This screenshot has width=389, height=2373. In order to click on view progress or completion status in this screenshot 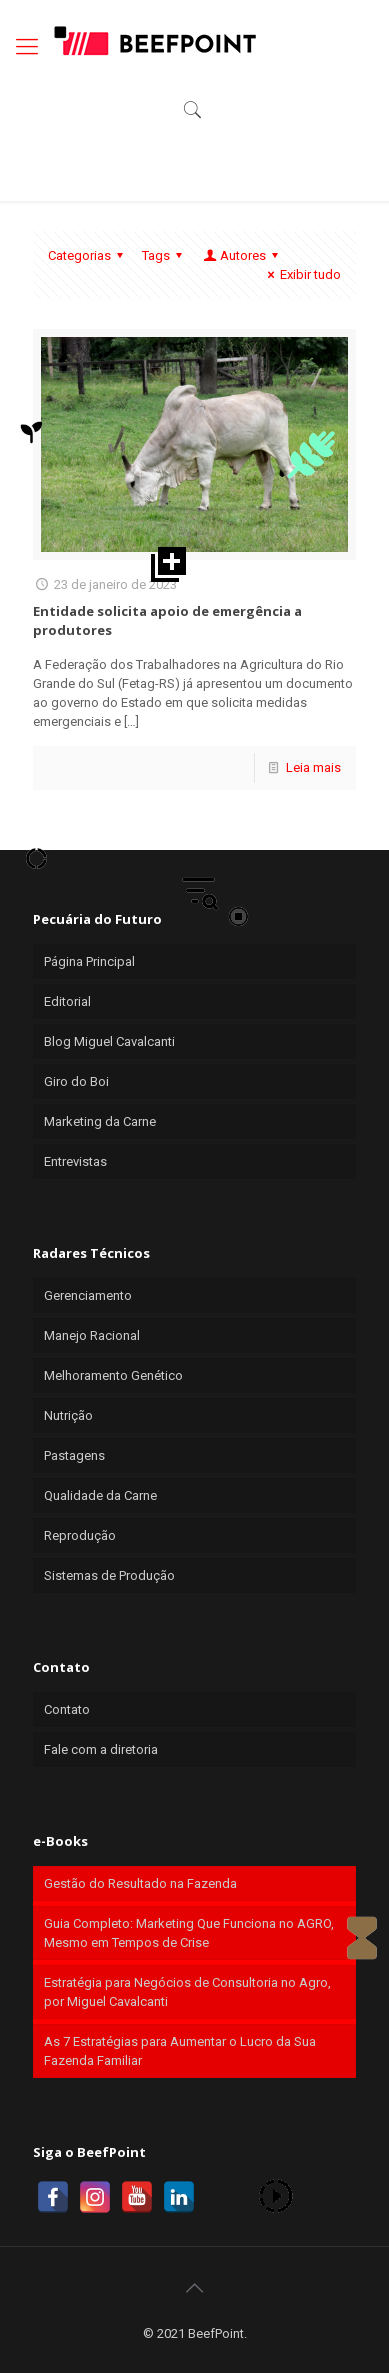, I will do `click(36, 858)`.